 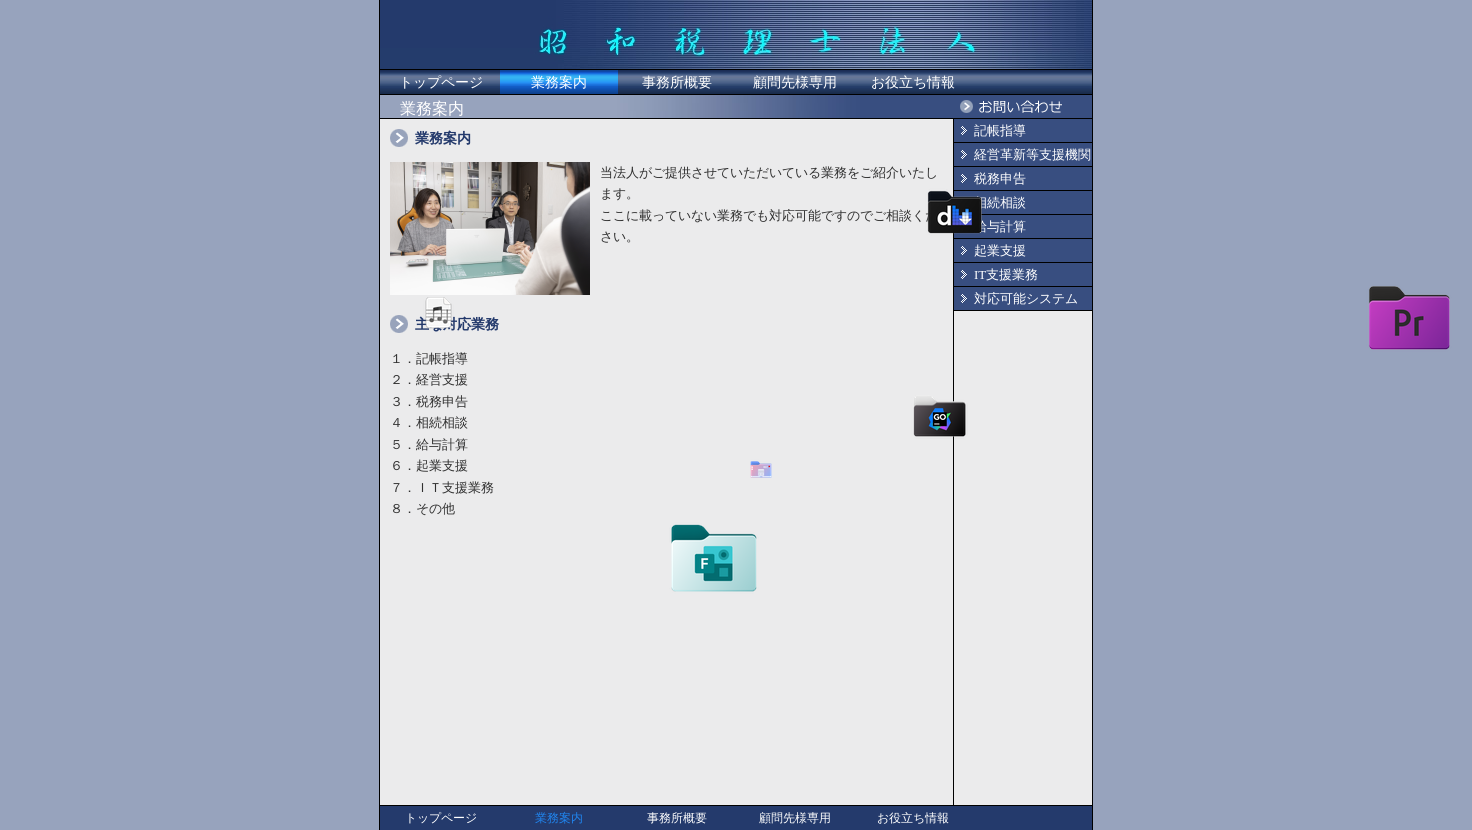 What do you see at coordinates (939, 417) in the screenshot?
I see `folder containing GoLand IDE projects` at bounding box center [939, 417].